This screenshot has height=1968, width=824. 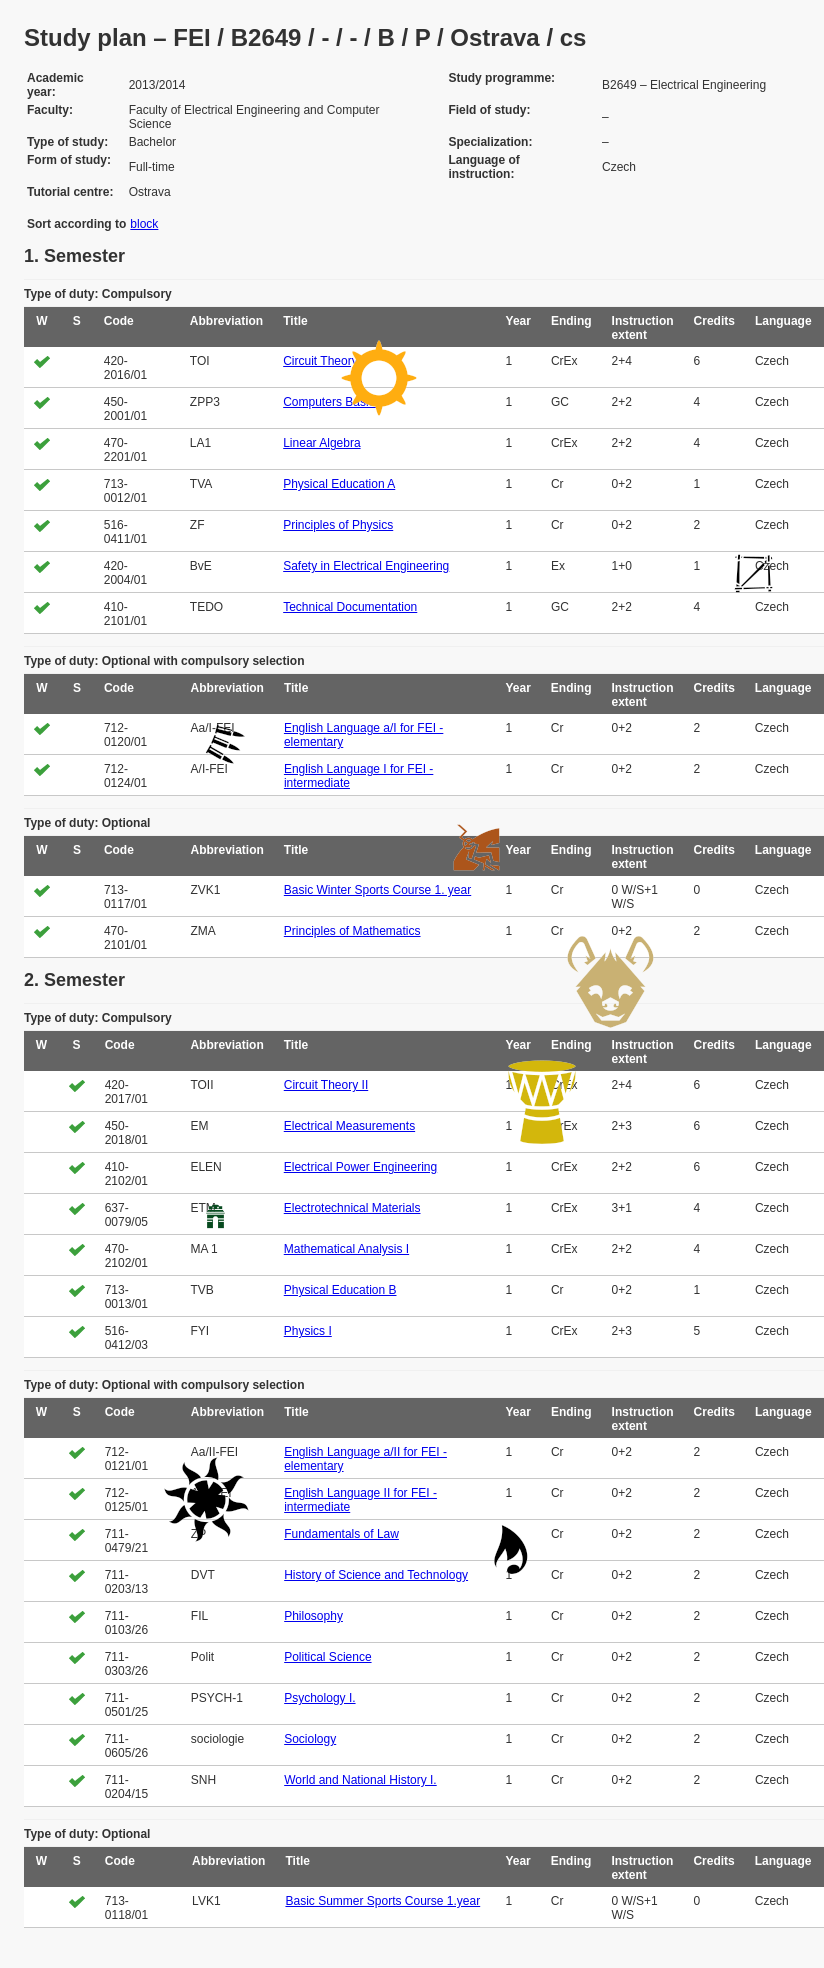 I want to click on ammunition or bullet inventory indicator, so click(x=225, y=744).